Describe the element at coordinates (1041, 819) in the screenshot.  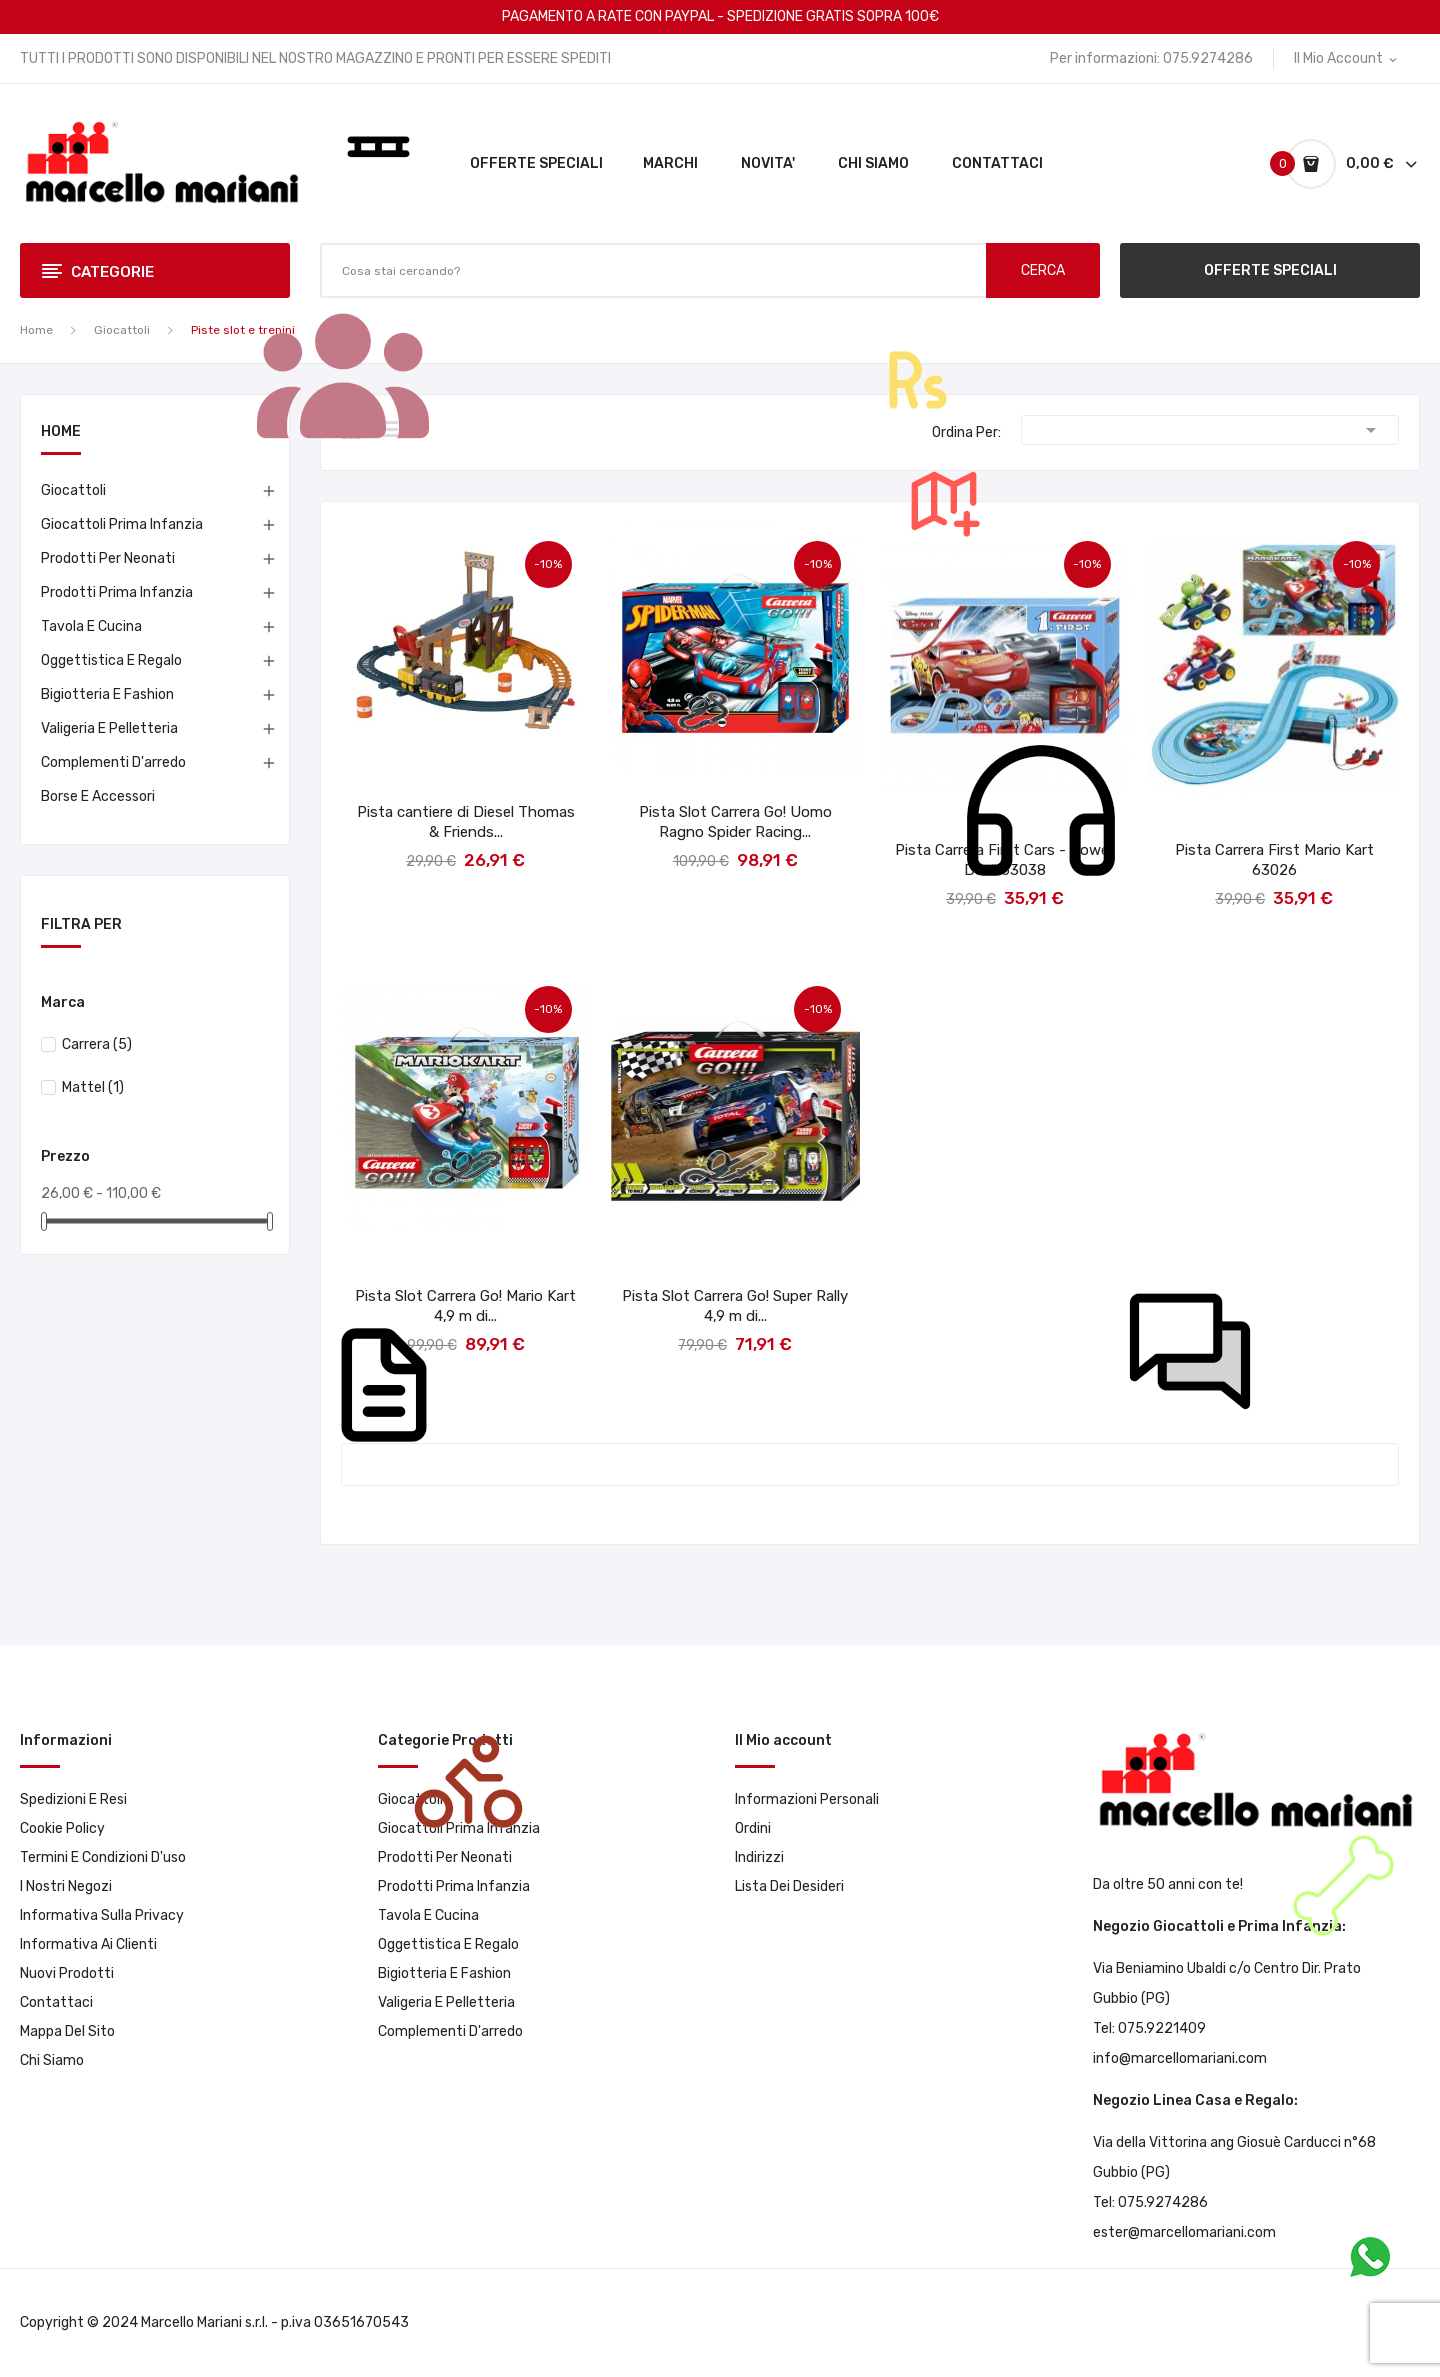
I see `access audio or music player` at that location.